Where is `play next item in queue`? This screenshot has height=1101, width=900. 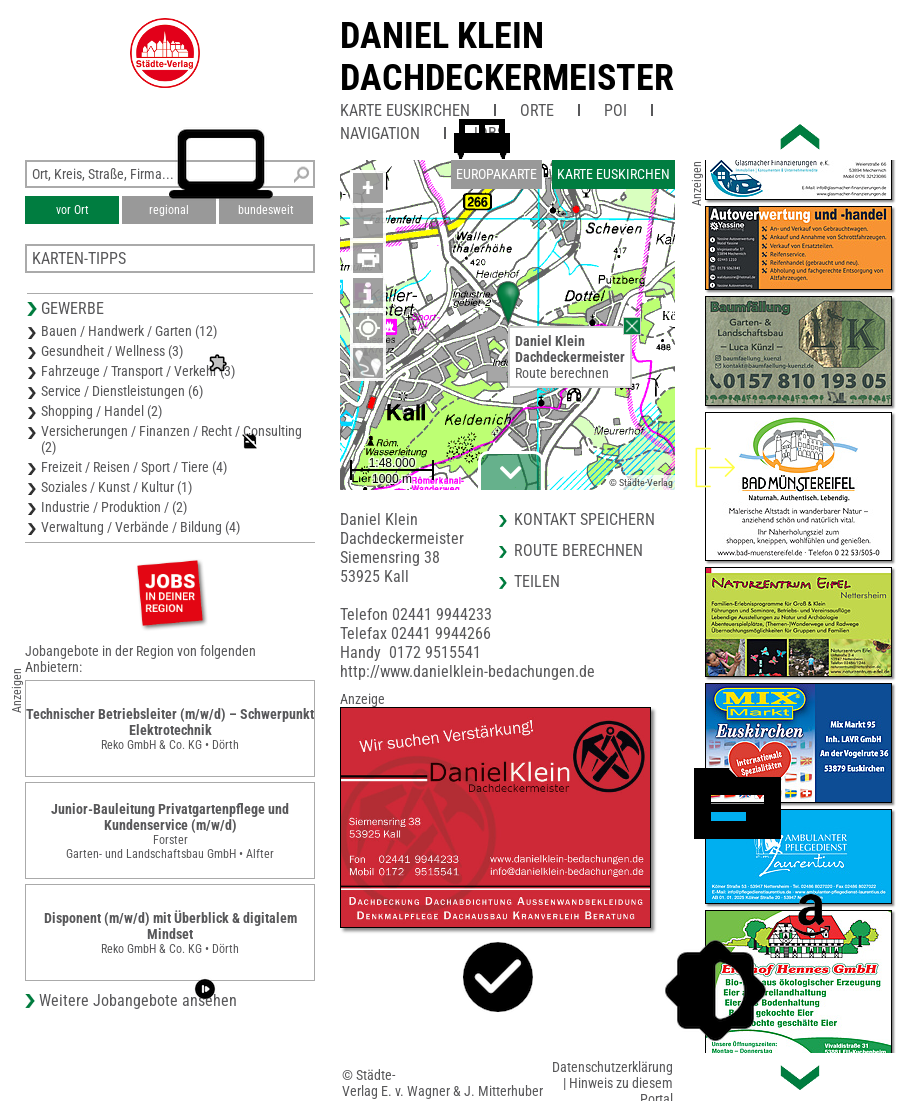 play next item in queue is located at coordinates (205, 989).